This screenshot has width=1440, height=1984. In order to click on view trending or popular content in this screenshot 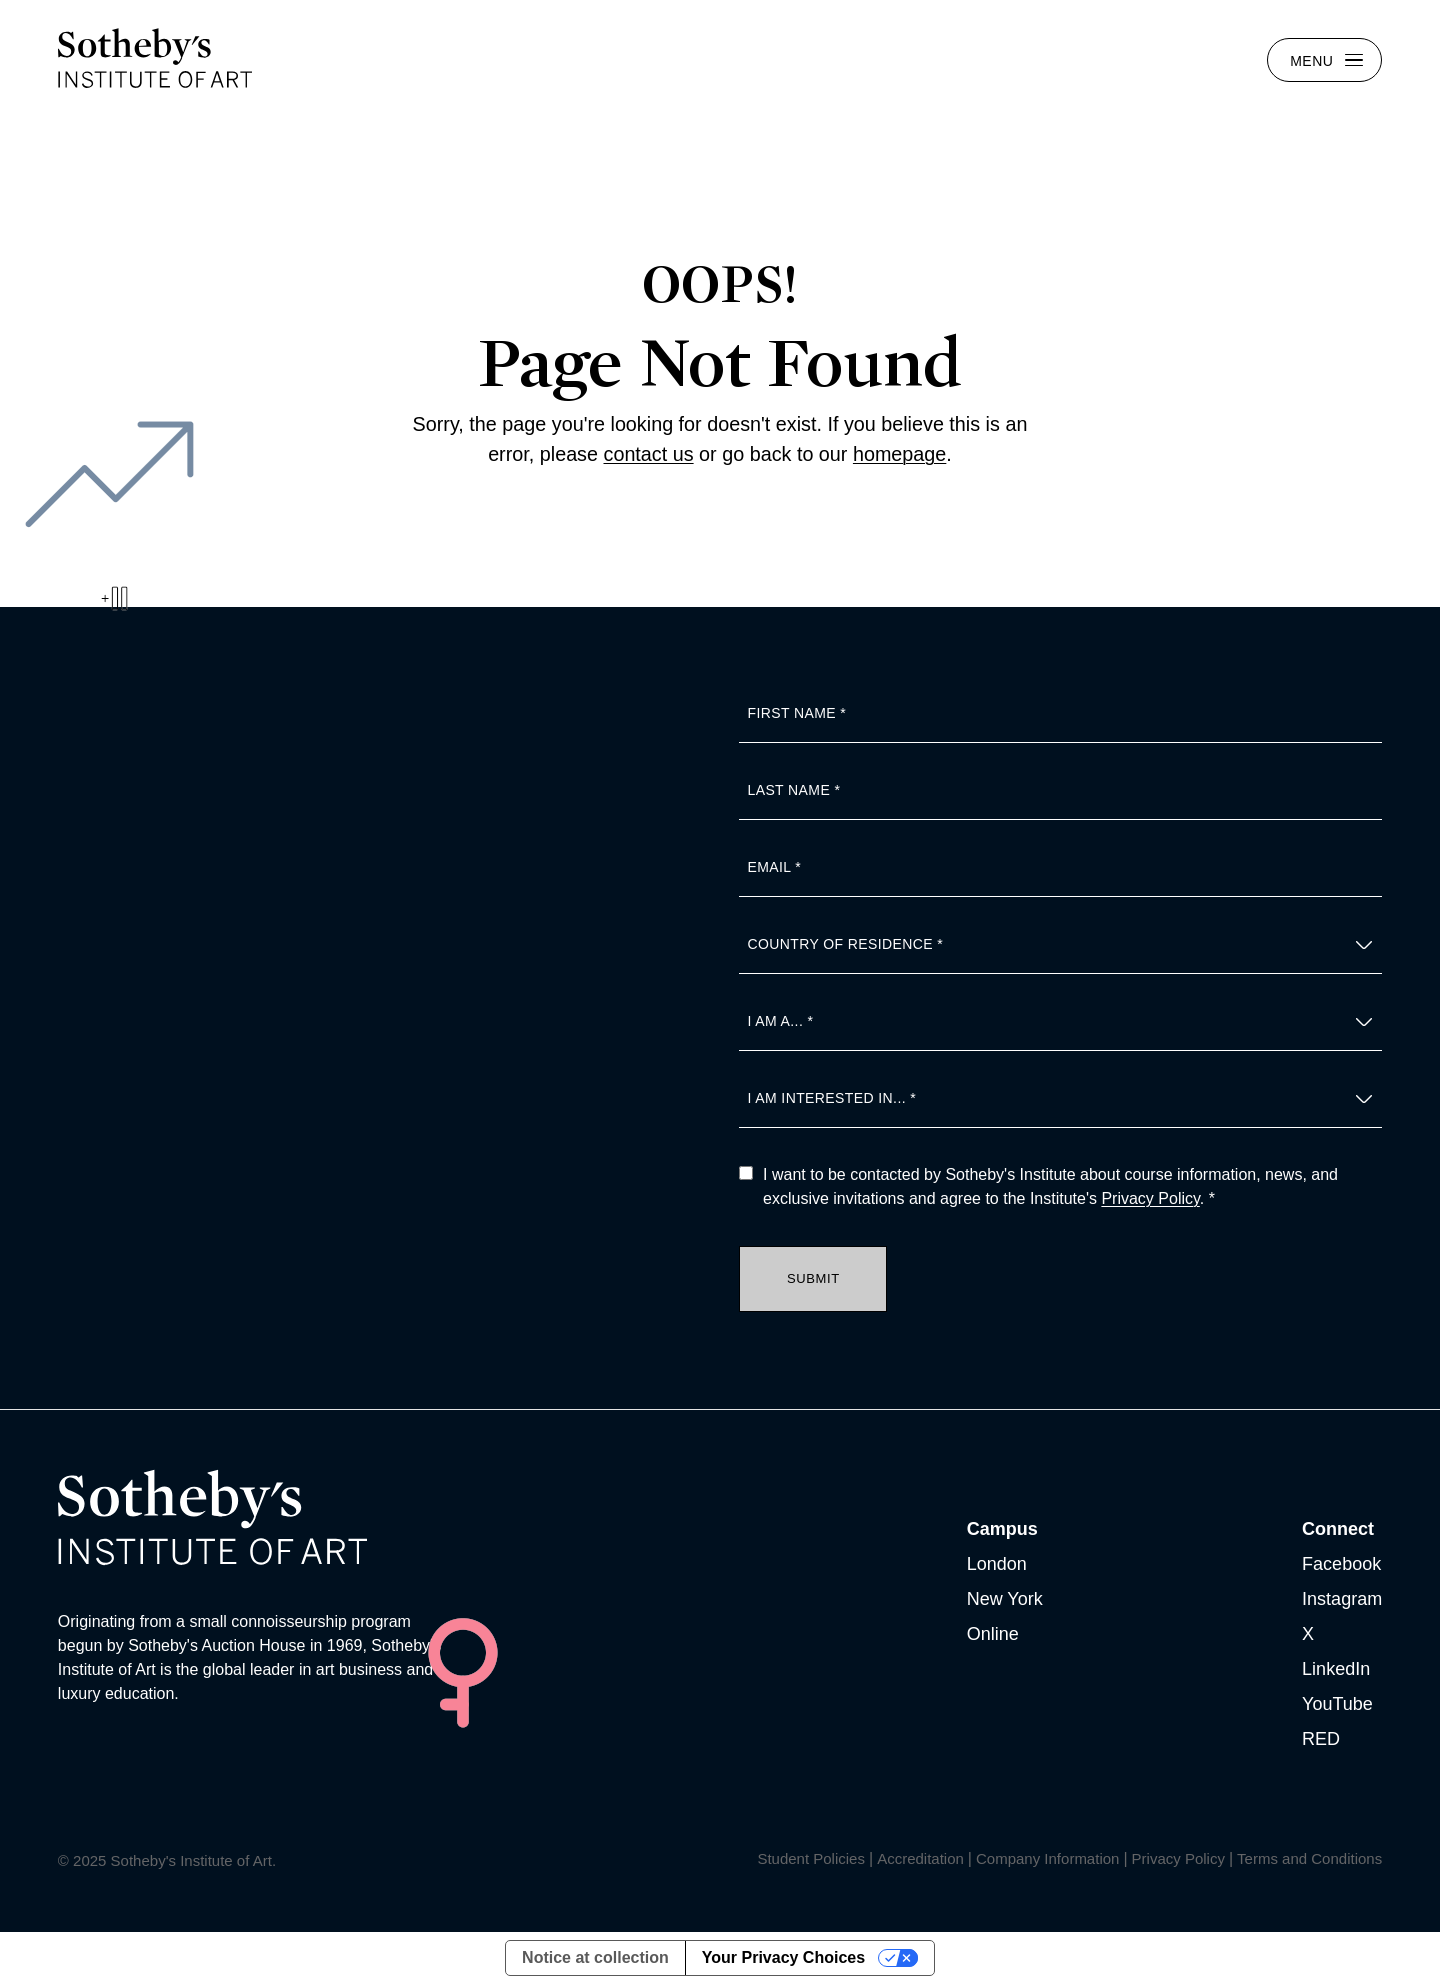, I will do `click(109, 480)`.